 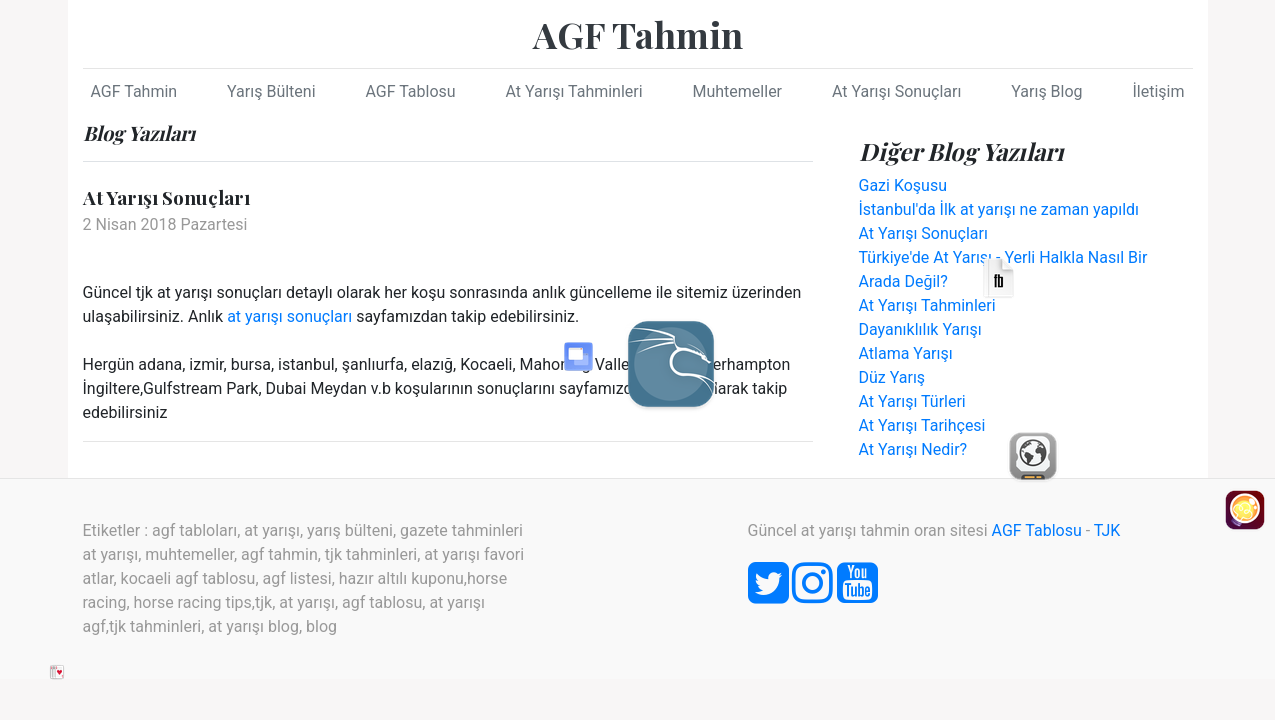 I want to click on manage startup applications and session settings, so click(x=578, y=356).